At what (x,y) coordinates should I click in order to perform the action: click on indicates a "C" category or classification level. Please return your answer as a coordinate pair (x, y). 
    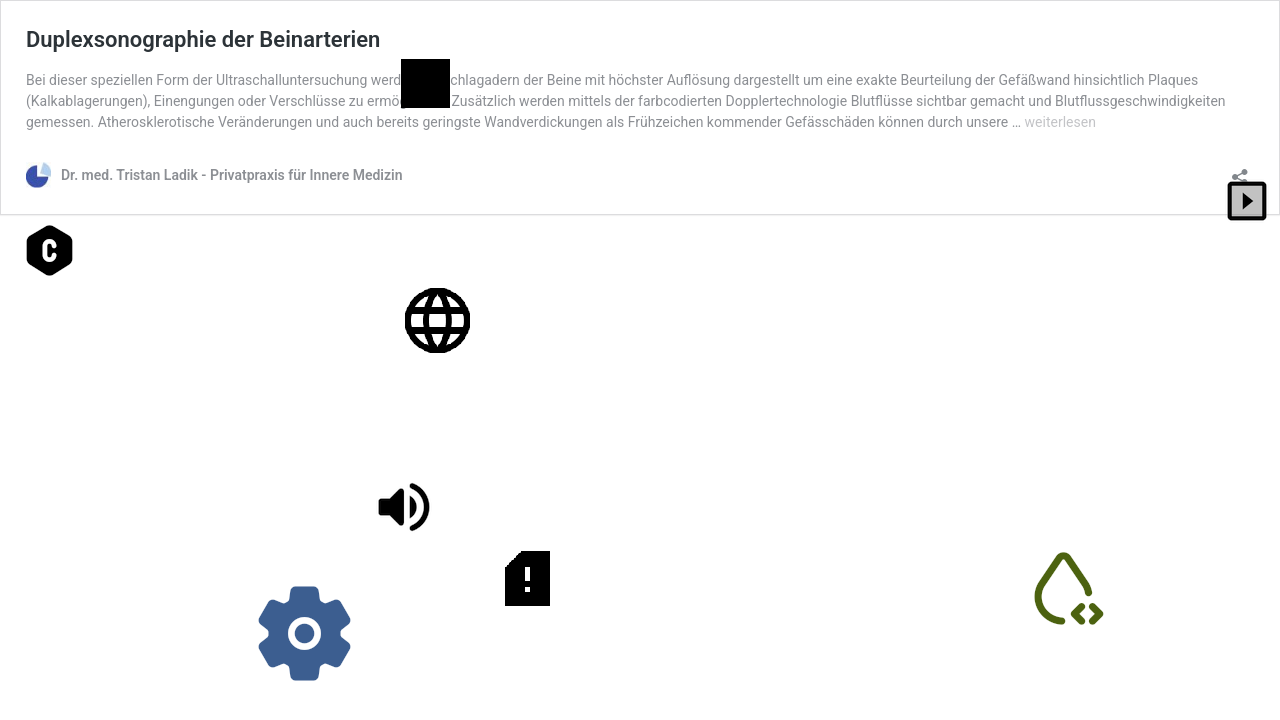
    Looking at the image, I should click on (49, 250).